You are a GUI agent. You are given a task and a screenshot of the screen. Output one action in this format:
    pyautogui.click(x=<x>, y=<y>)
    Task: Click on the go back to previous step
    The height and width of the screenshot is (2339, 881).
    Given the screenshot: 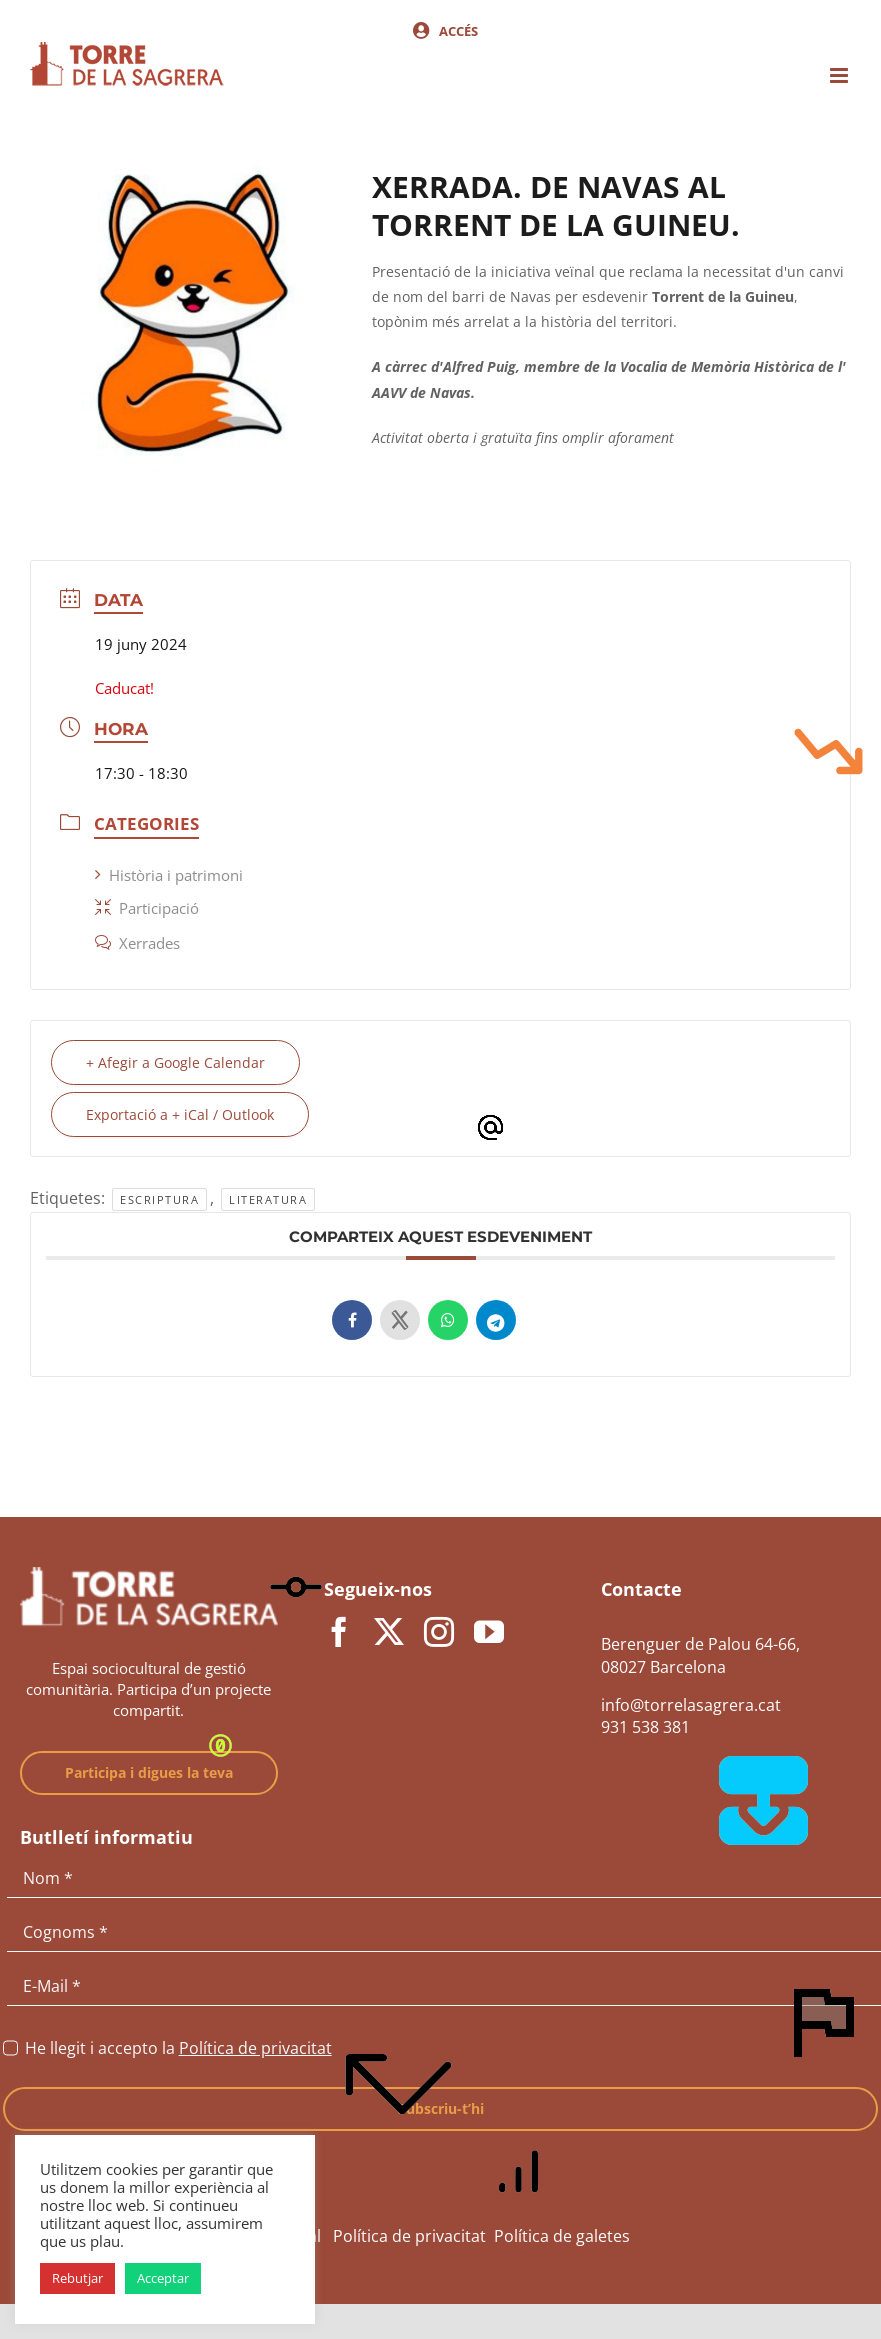 What is the action you would take?
    pyautogui.click(x=398, y=2080)
    